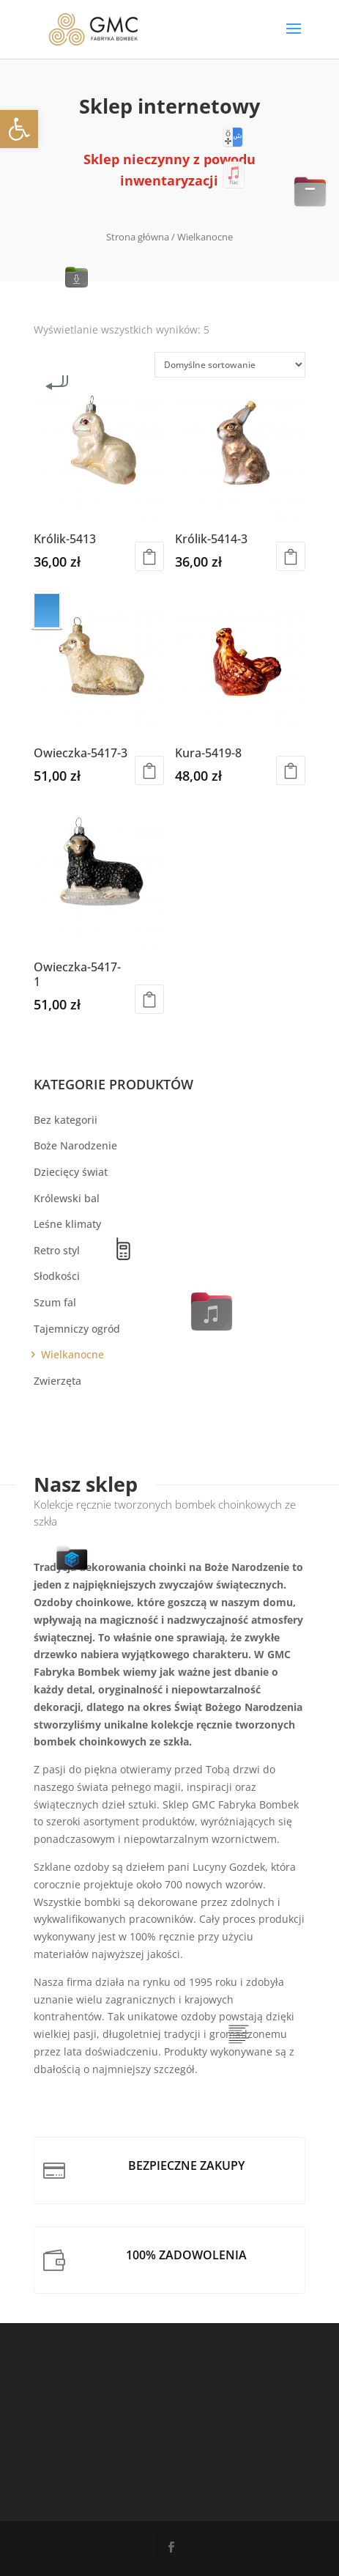  What do you see at coordinates (47, 611) in the screenshot?
I see `view connected iPad Pro device` at bounding box center [47, 611].